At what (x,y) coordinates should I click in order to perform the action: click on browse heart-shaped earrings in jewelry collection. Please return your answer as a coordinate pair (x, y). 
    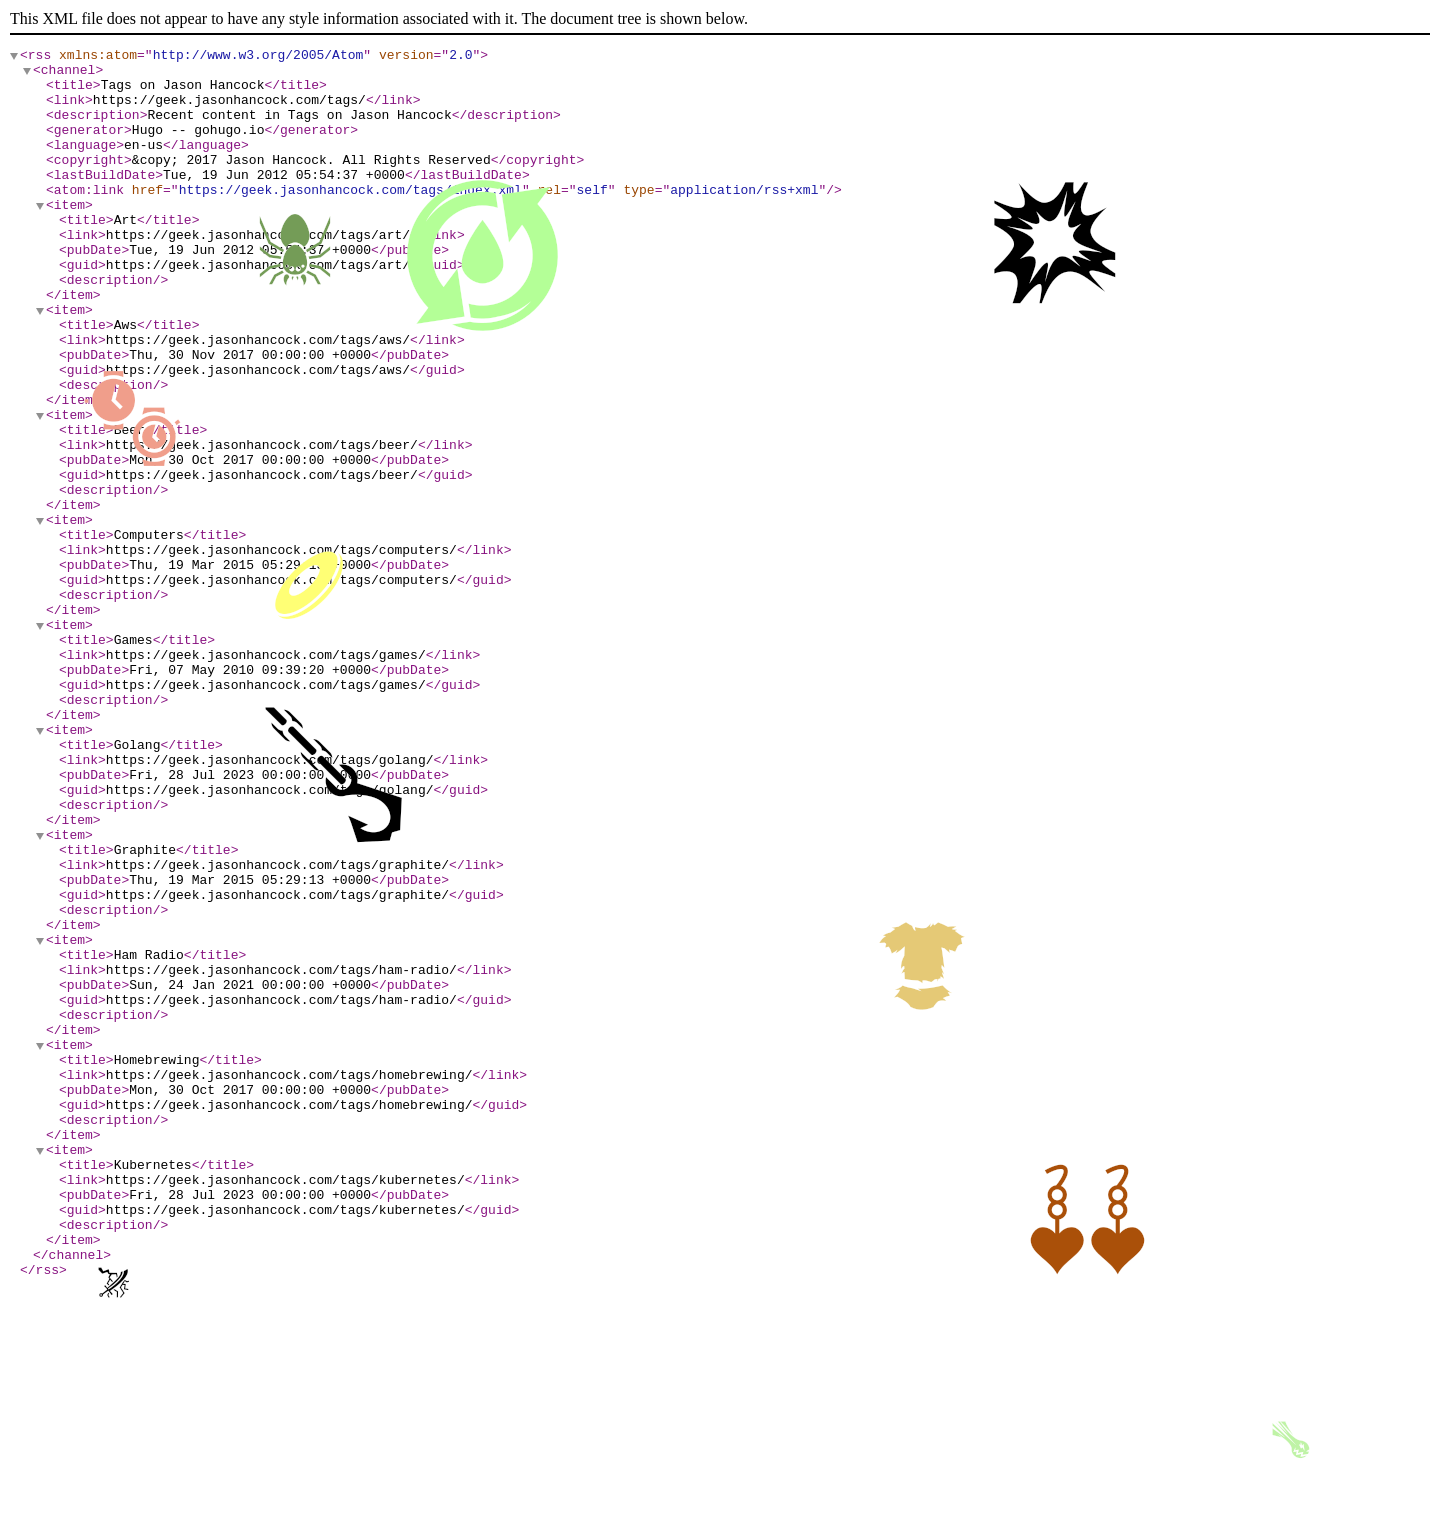
    Looking at the image, I should click on (1087, 1219).